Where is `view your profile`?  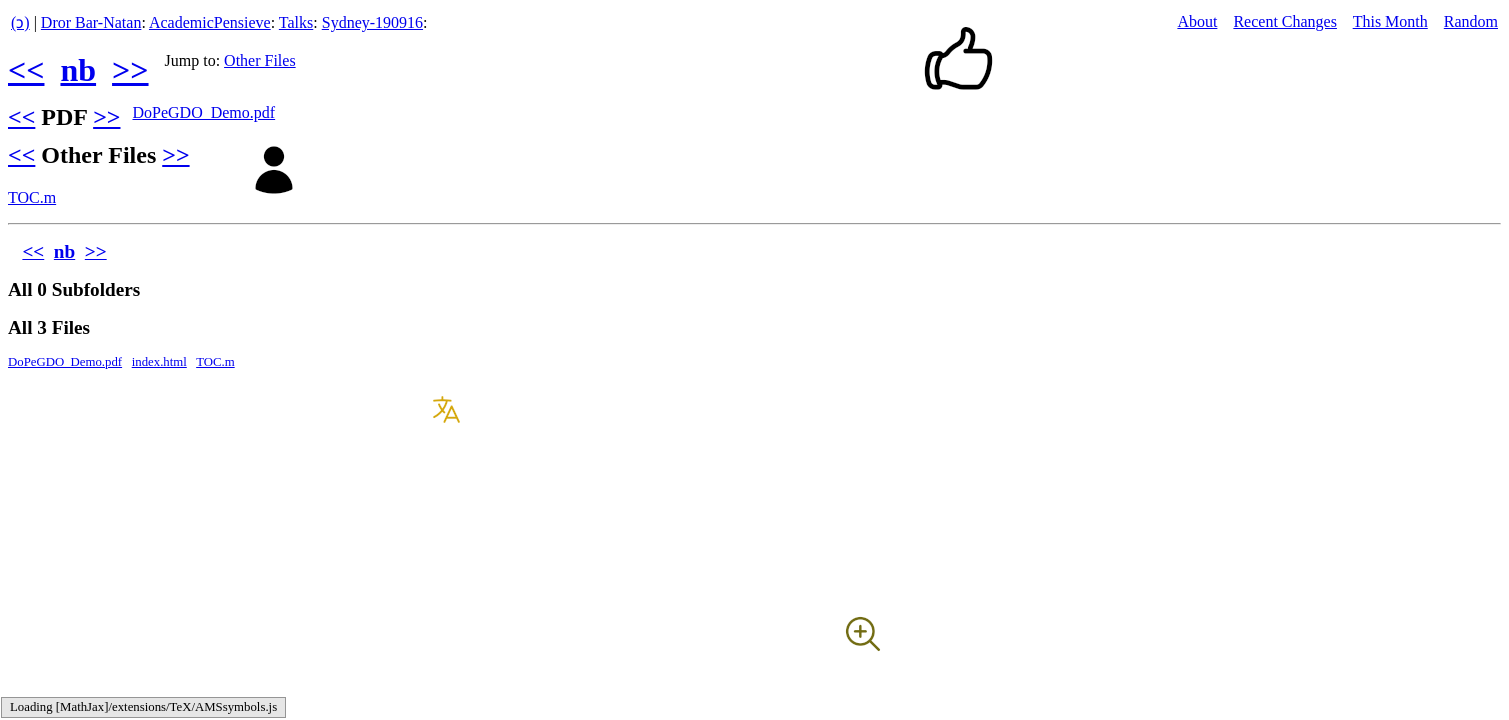 view your profile is located at coordinates (274, 170).